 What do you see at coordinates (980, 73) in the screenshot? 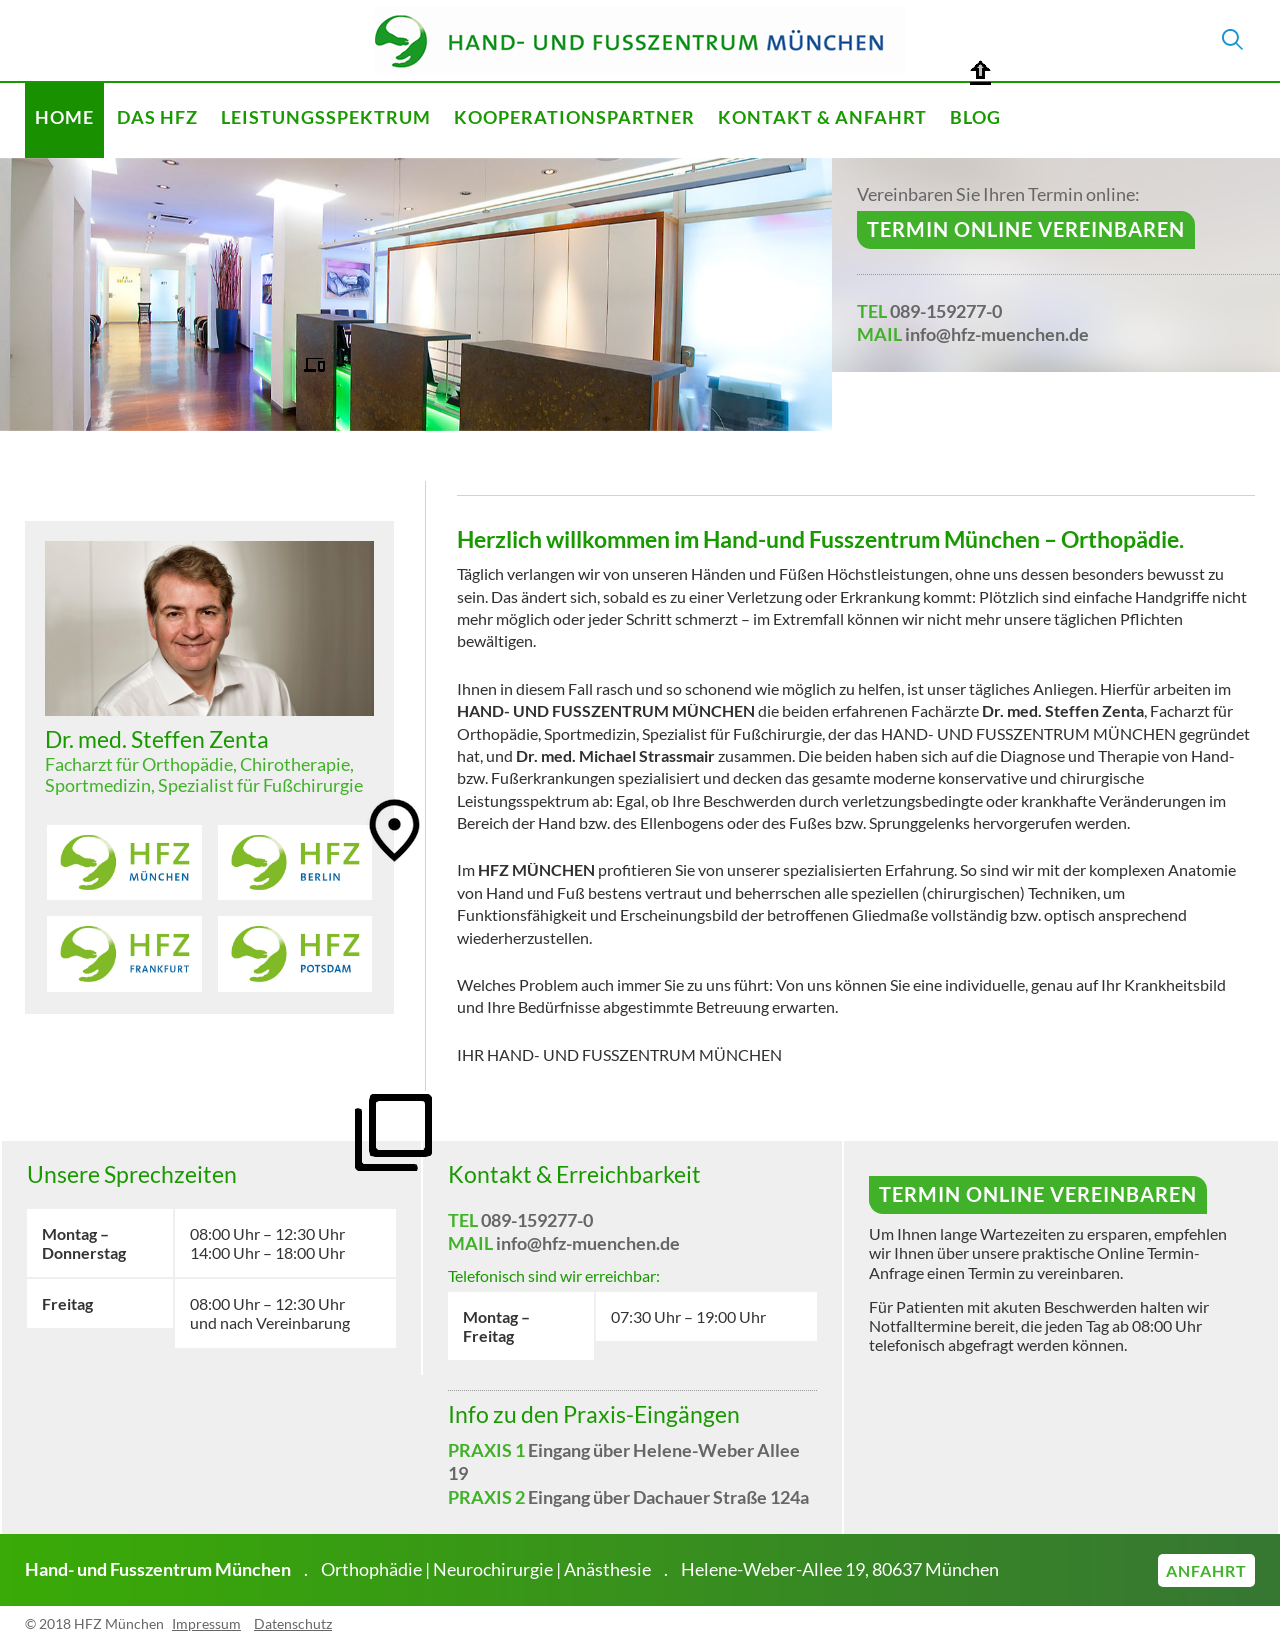
I see `upload a file from your device` at bounding box center [980, 73].